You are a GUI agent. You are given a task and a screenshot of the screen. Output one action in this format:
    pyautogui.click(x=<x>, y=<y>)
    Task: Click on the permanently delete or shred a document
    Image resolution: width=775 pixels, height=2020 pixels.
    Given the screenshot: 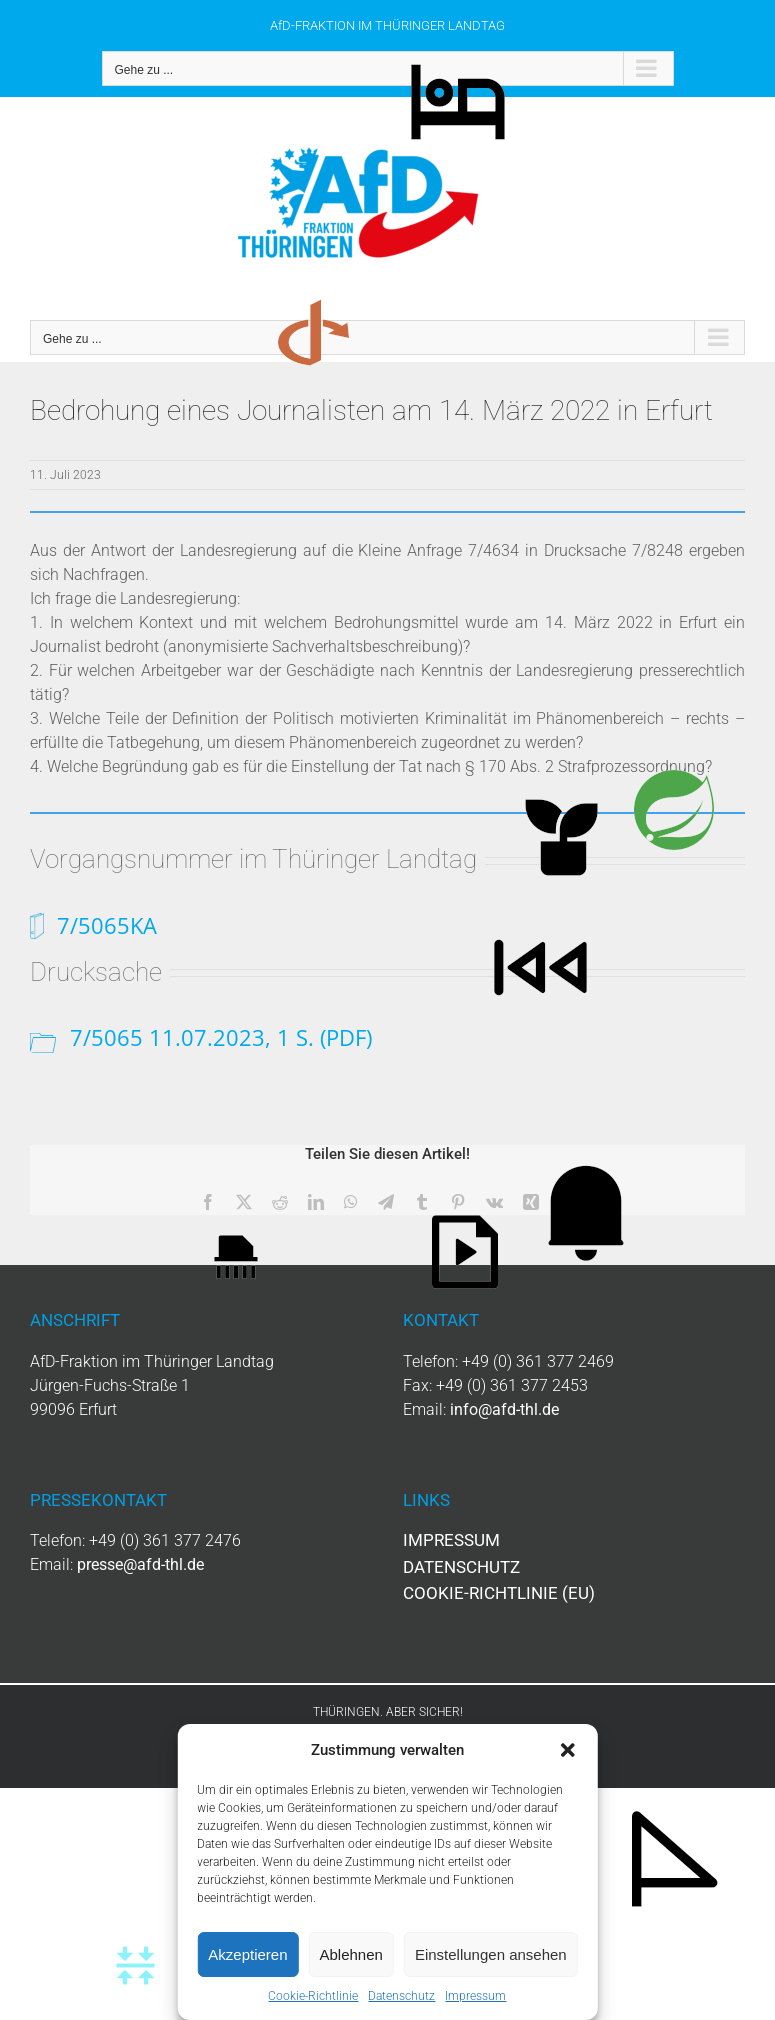 What is the action you would take?
    pyautogui.click(x=236, y=1257)
    